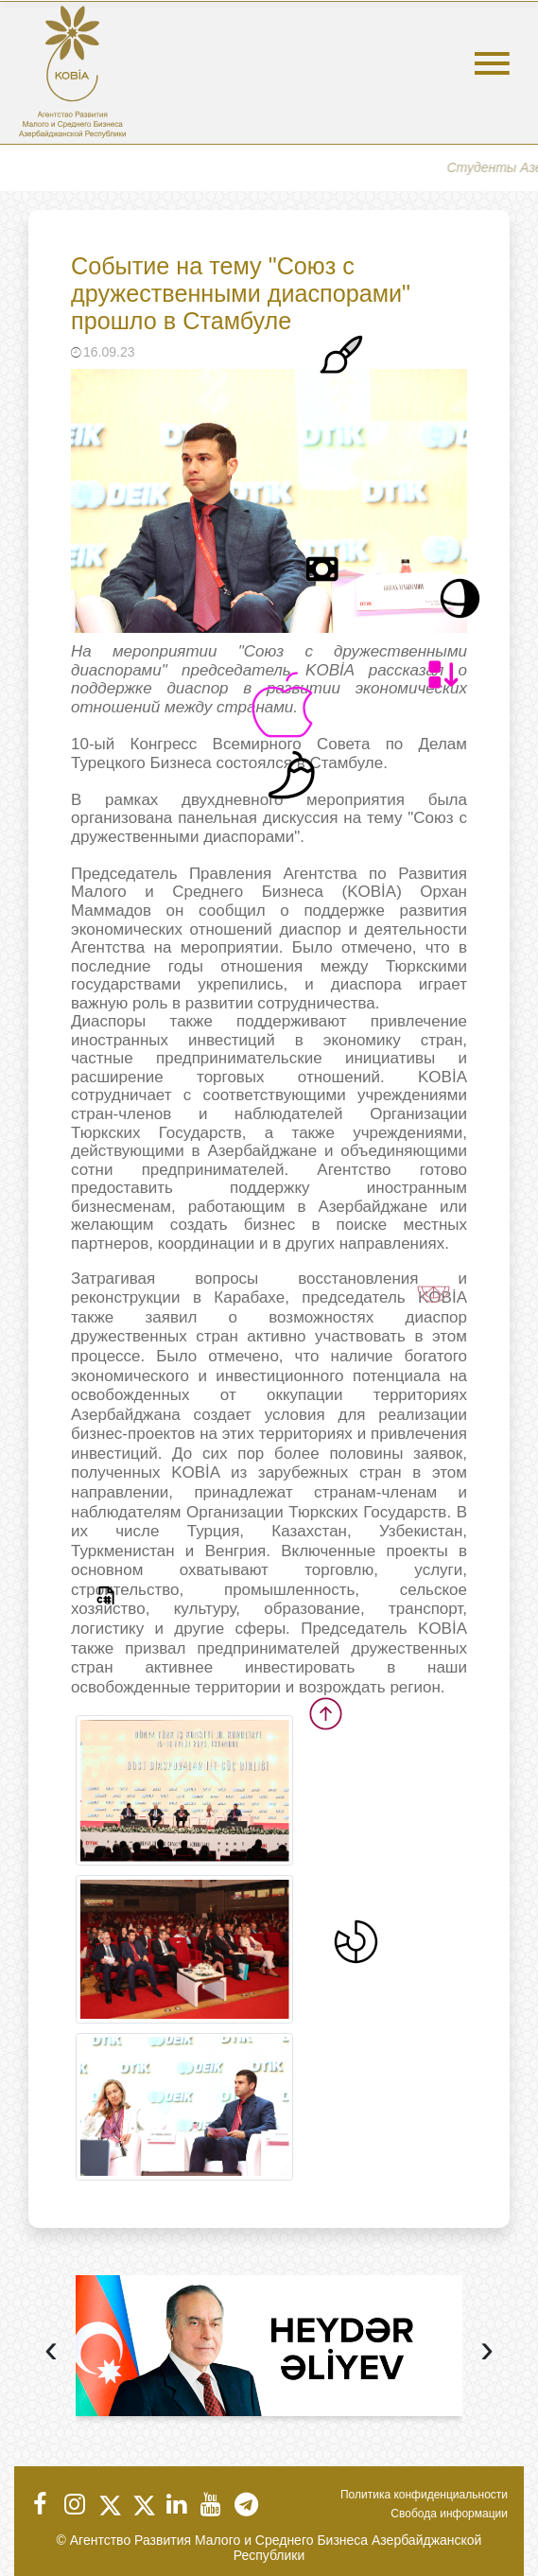 This screenshot has height=2576, width=538. I want to click on access drawing or painting tools, so click(342, 355).